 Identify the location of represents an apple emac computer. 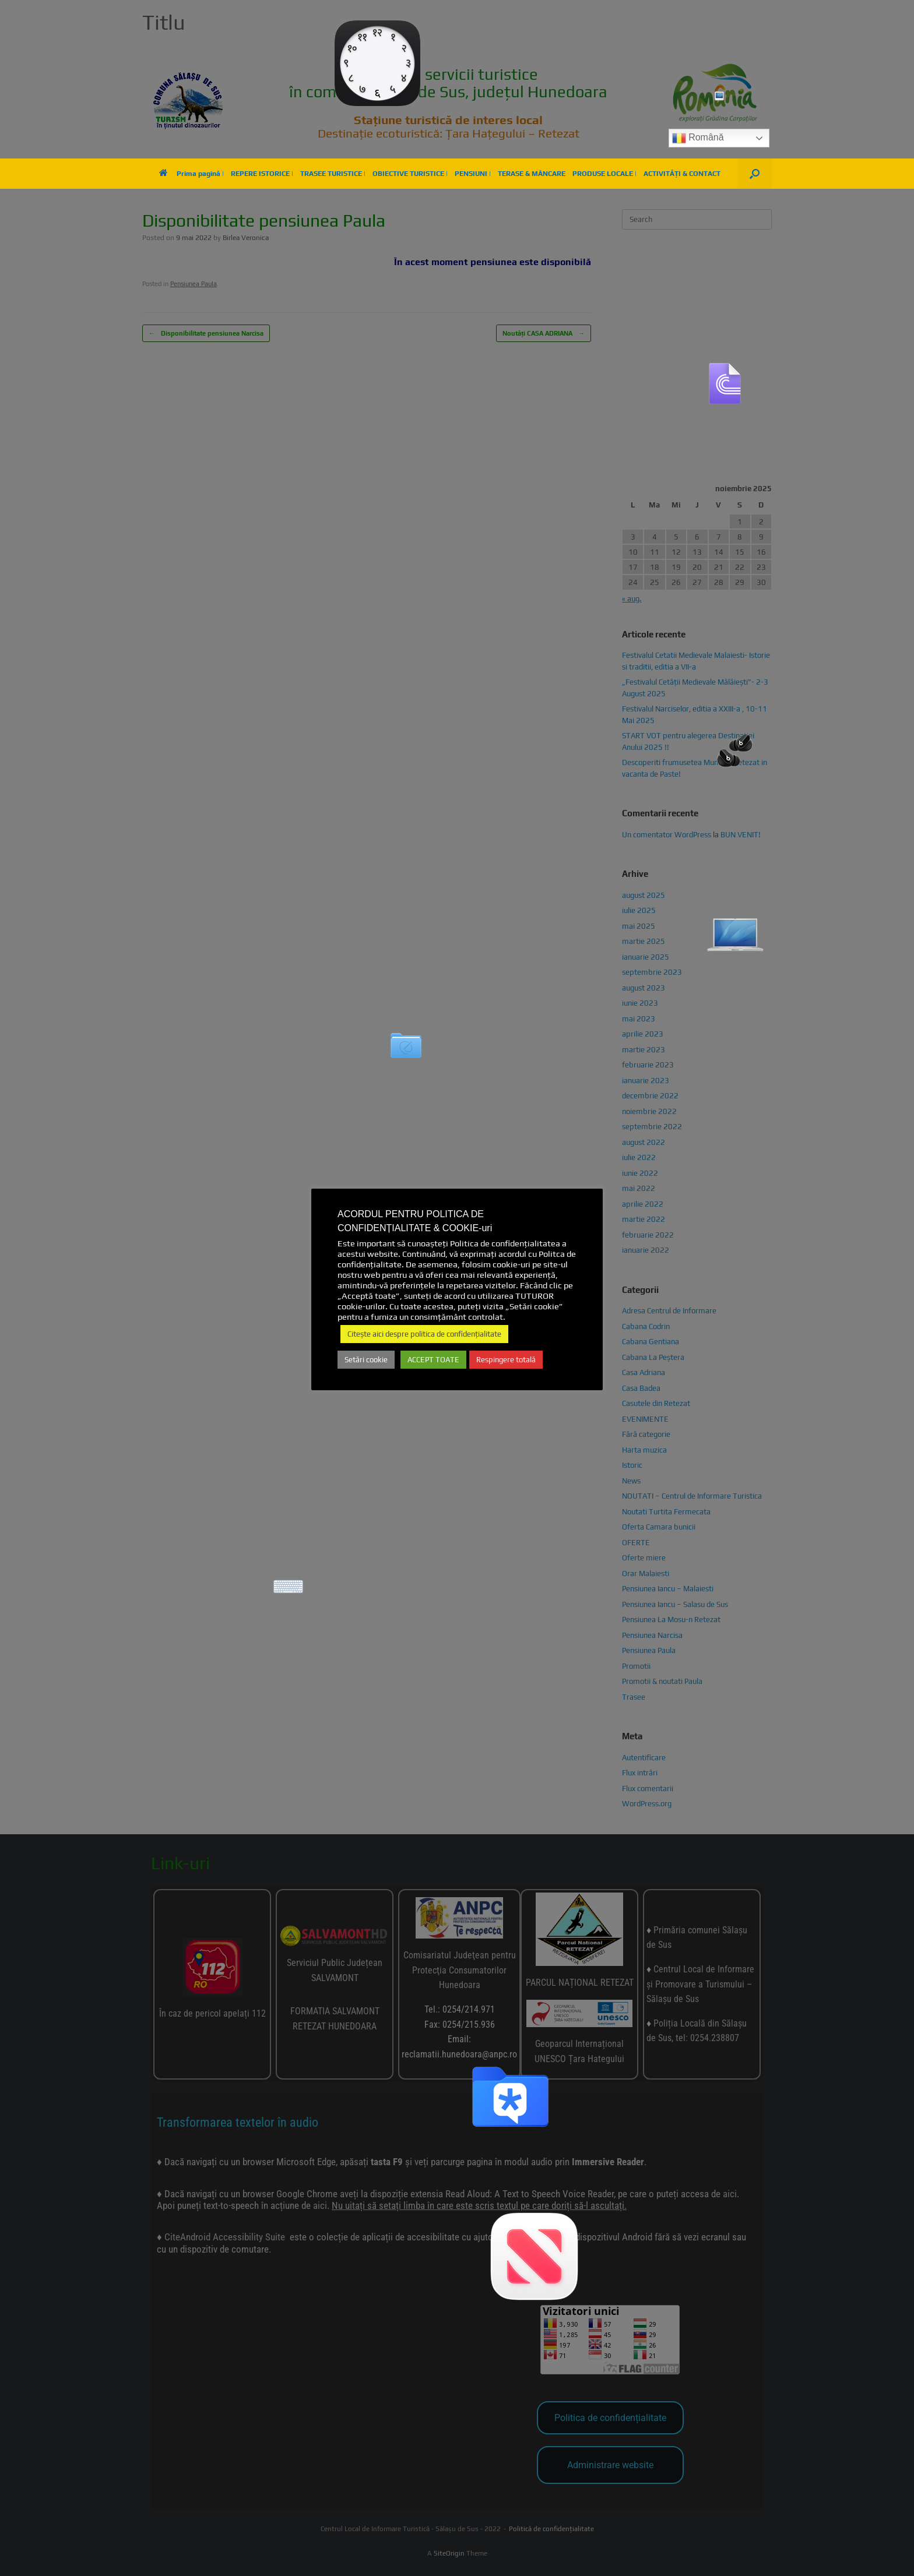
(719, 96).